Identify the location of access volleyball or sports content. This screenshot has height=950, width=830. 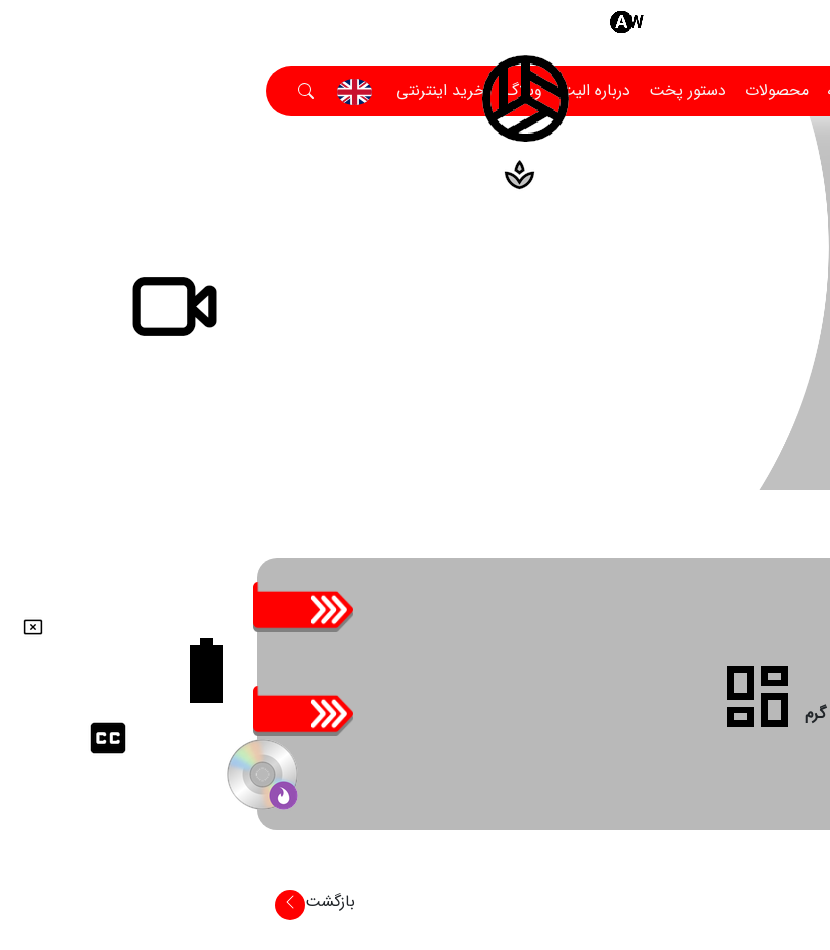
(525, 98).